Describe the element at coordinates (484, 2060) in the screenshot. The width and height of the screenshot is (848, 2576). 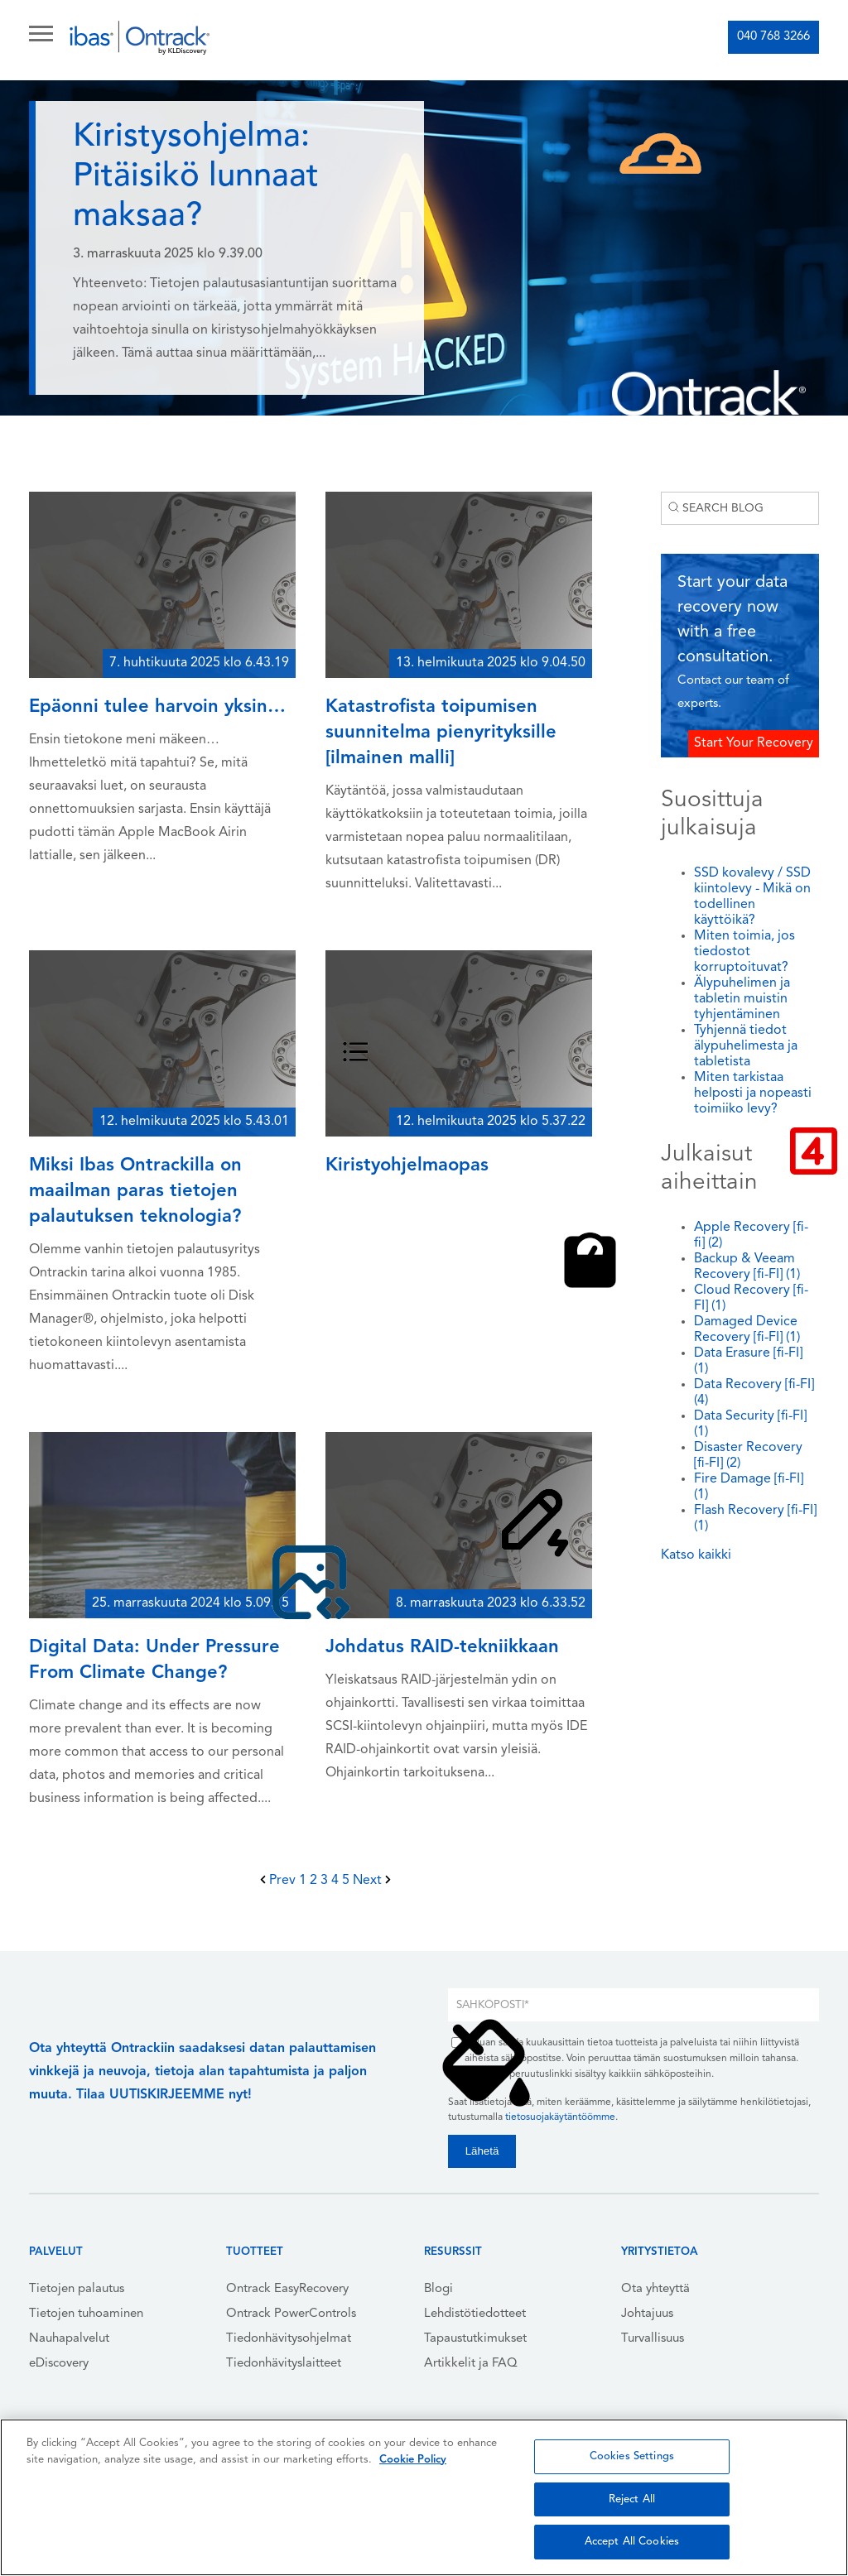
I see `fill an area with color` at that location.